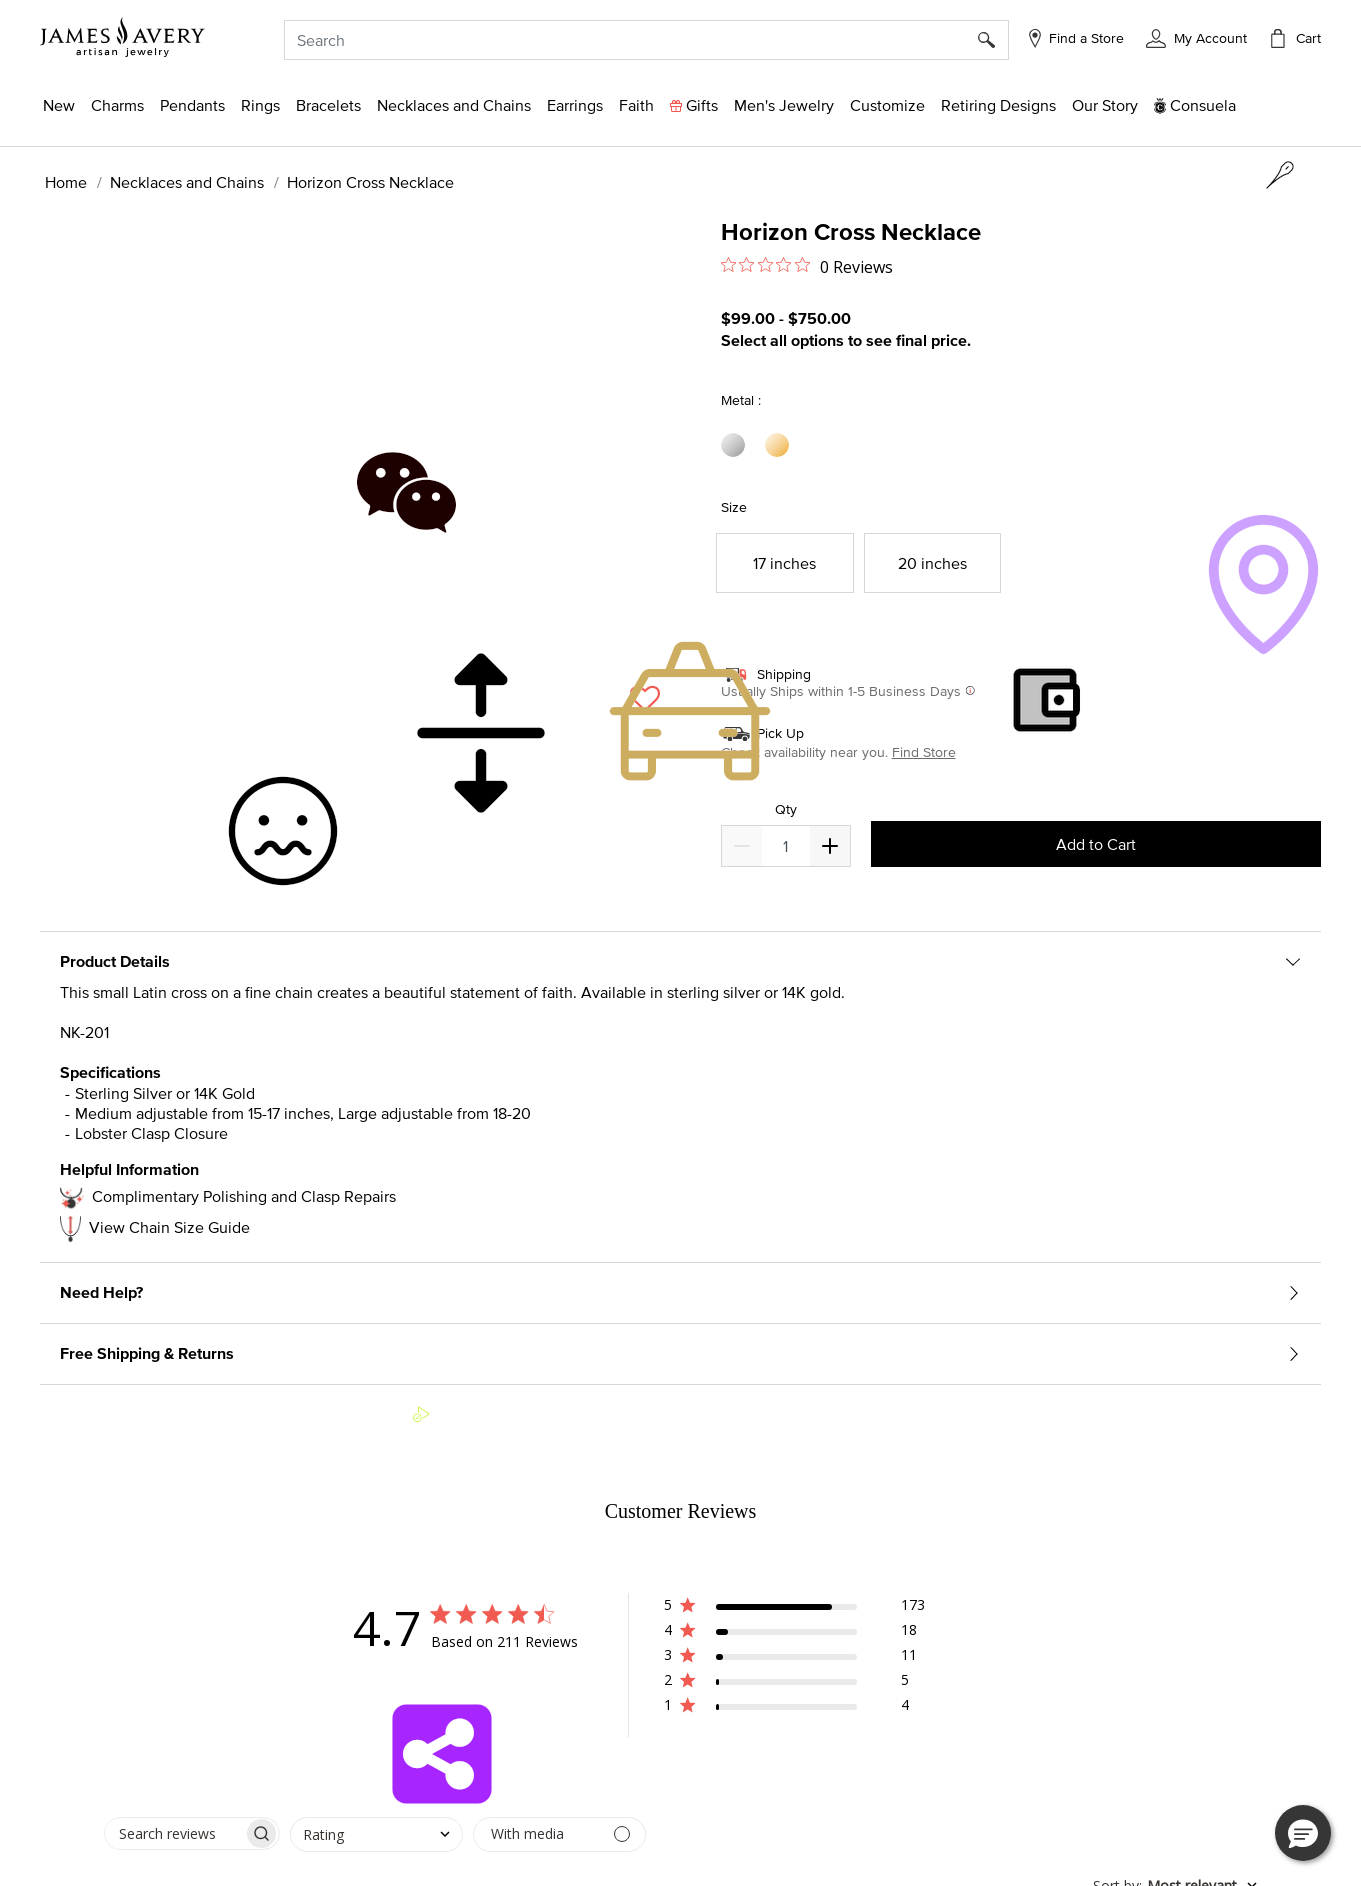  I want to click on open WeChat messaging app, so click(406, 492).